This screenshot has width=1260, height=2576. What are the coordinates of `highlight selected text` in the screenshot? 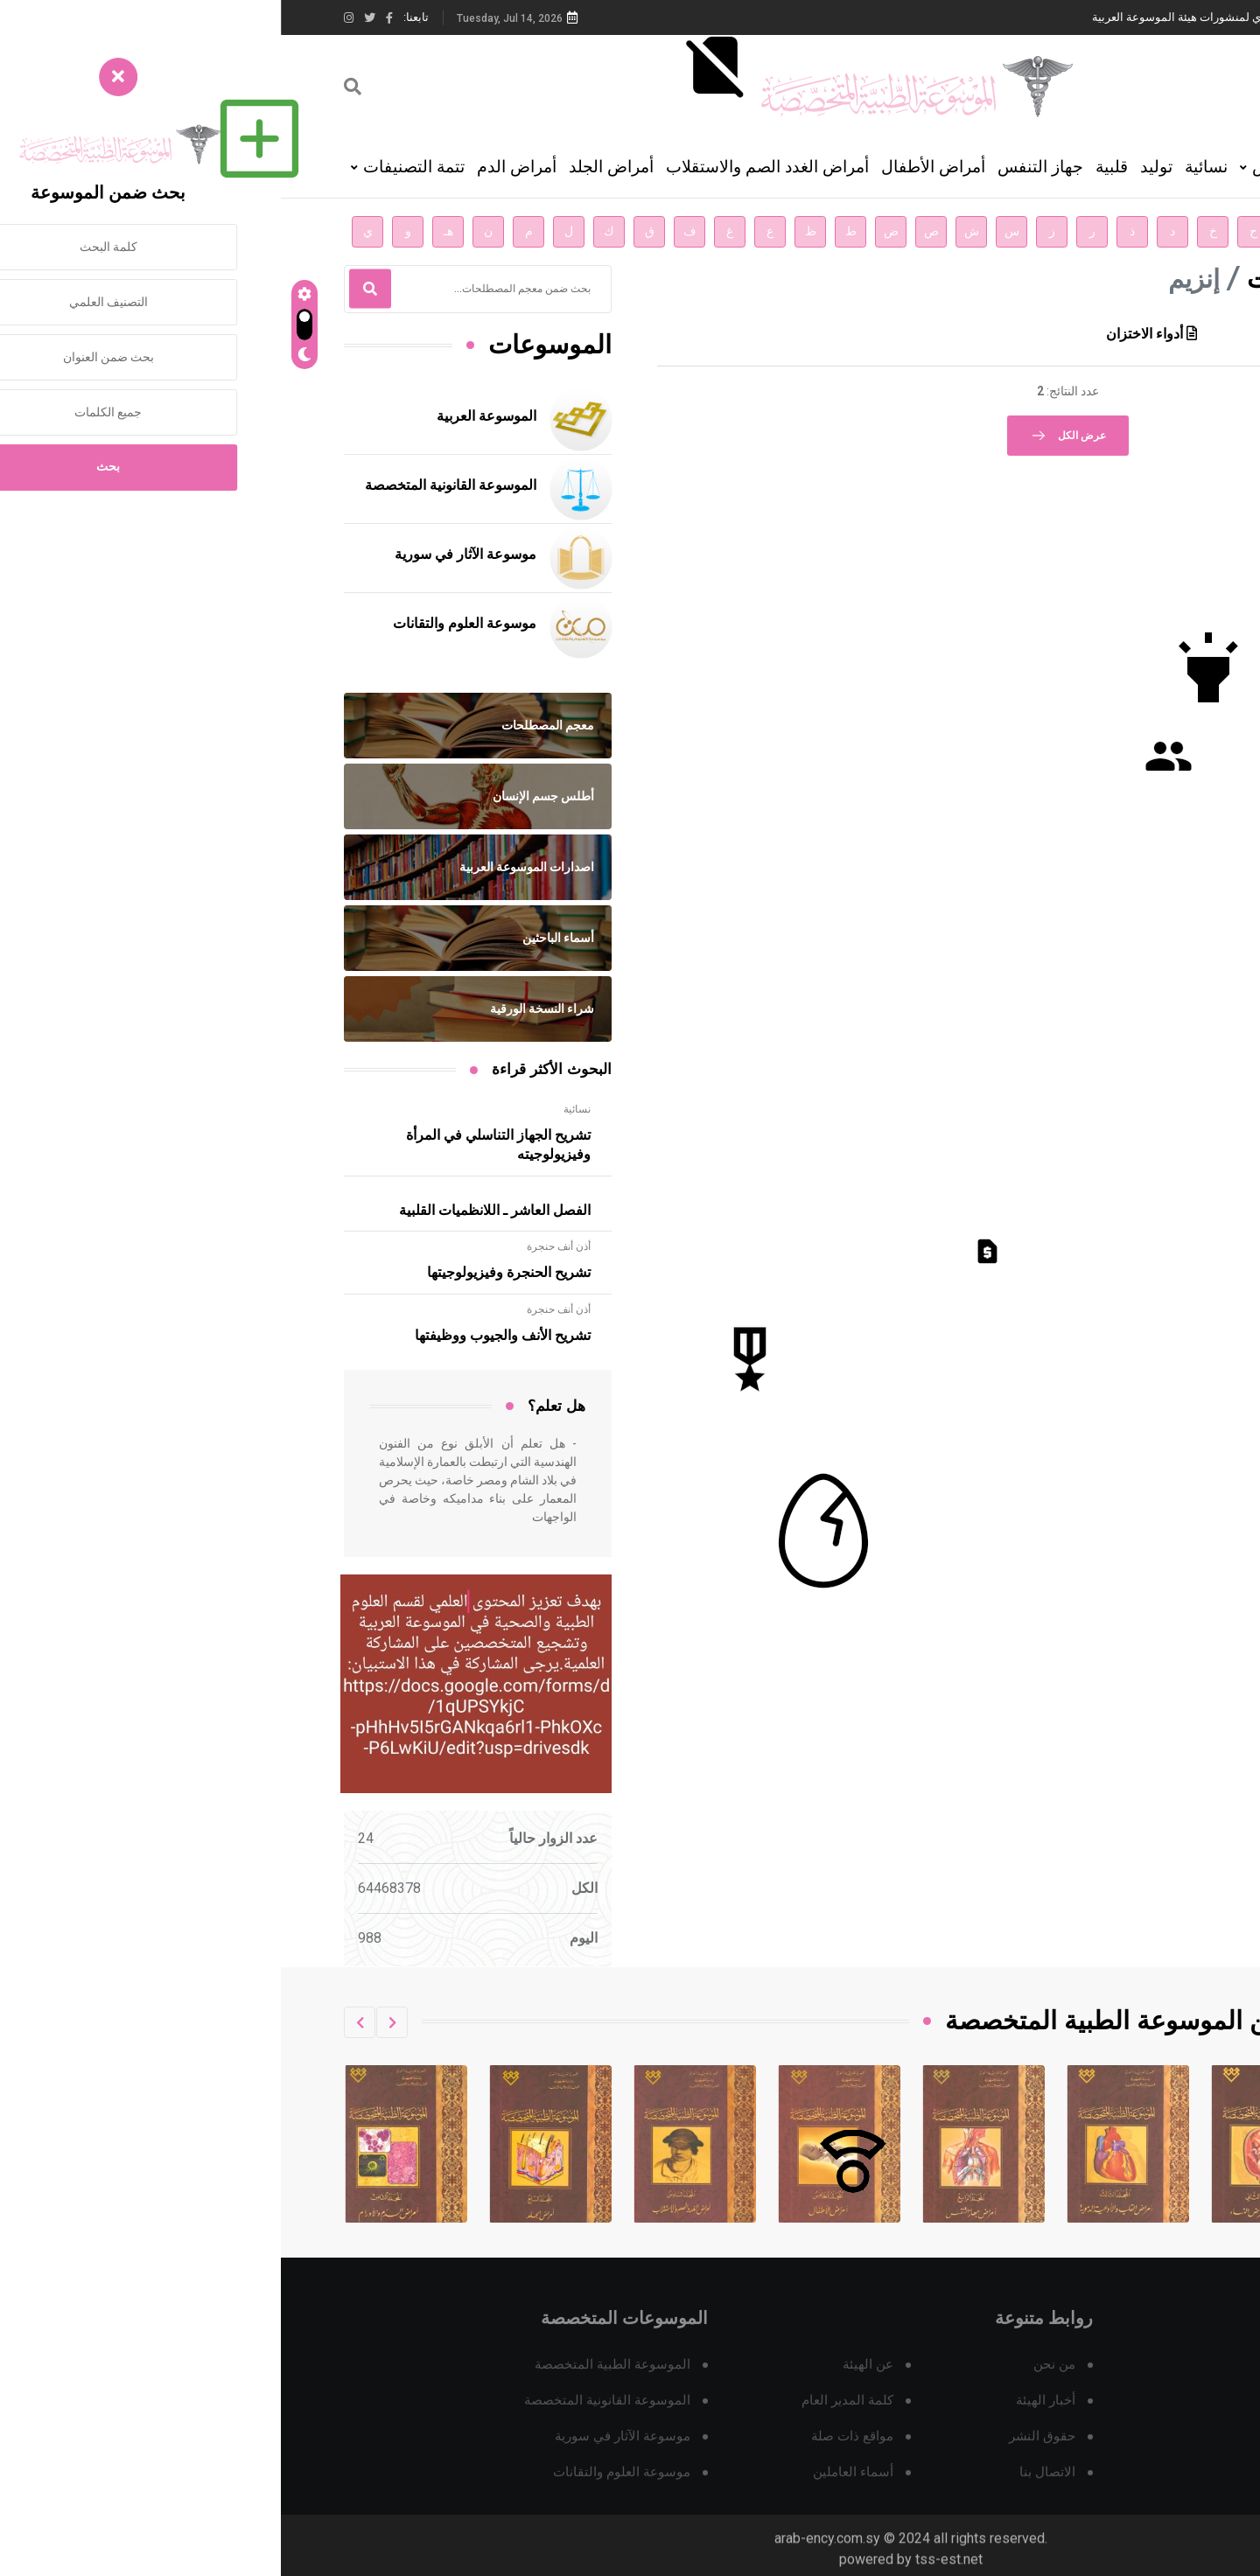 It's located at (1208, 667).